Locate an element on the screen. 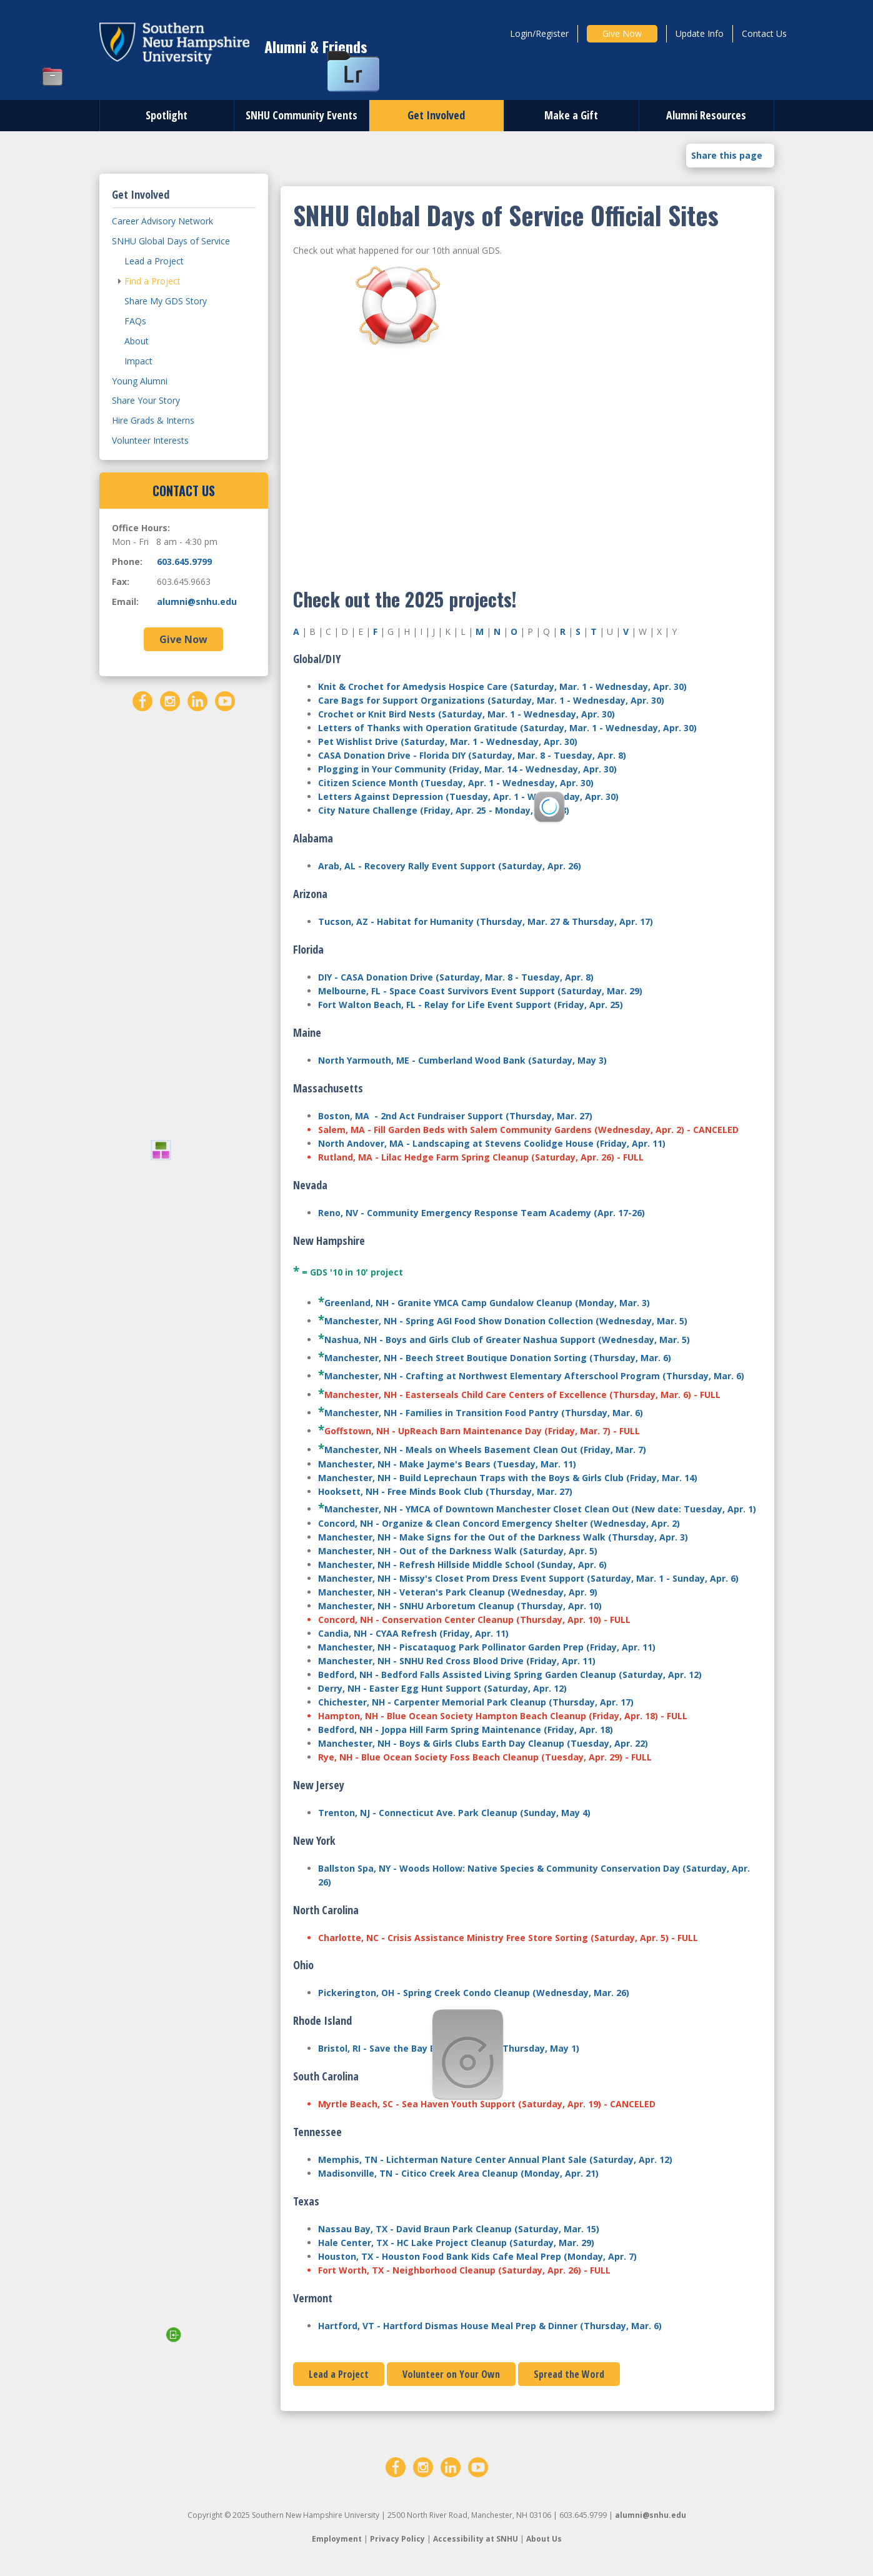 The height and width of the screenshot is (2576, 873). open the file manager application is located at coordinates (52, 76).